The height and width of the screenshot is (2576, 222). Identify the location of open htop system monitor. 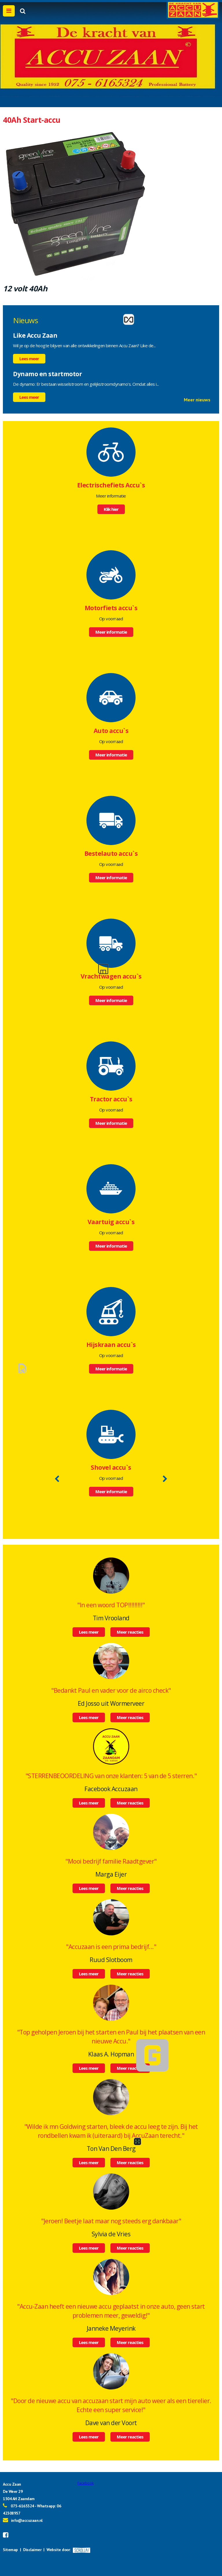
(137, 2141).